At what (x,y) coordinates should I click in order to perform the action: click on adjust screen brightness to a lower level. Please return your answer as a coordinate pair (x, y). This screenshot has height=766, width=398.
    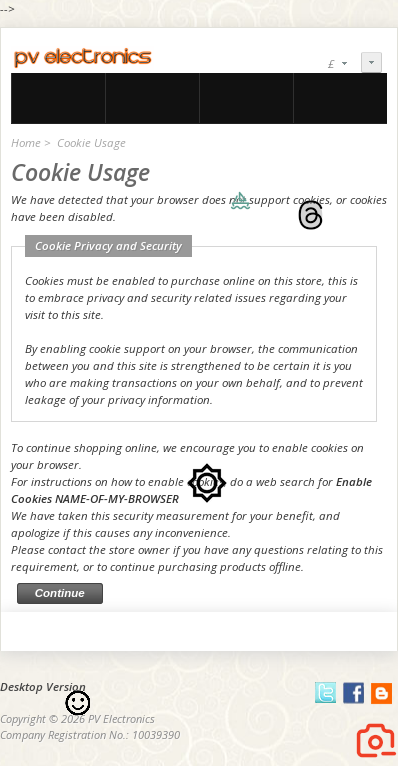
    Looking at the image, I should click on (207, 483).